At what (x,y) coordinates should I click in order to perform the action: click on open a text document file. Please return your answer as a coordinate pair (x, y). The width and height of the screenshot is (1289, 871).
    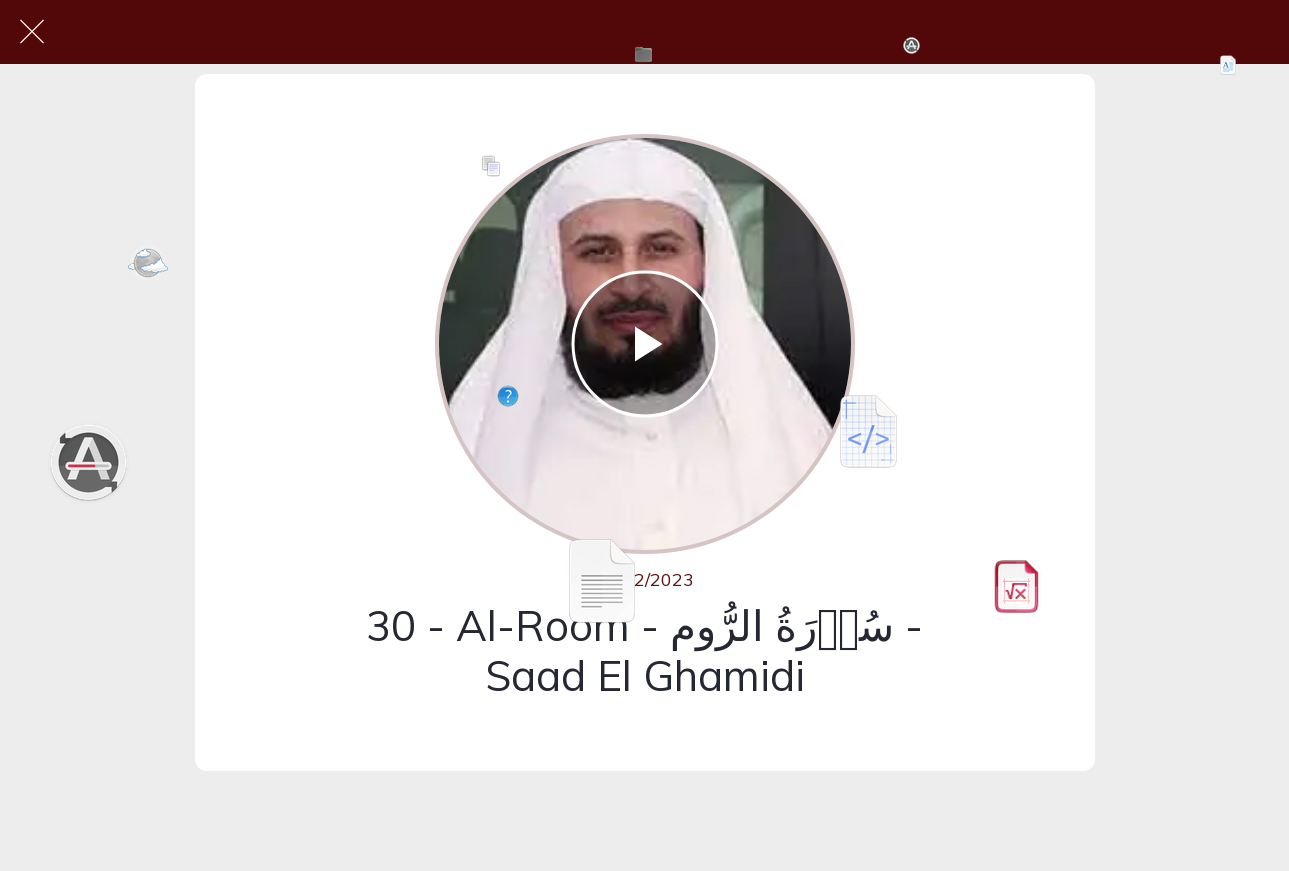
    Looking at the image, I should click on (1228, 65).